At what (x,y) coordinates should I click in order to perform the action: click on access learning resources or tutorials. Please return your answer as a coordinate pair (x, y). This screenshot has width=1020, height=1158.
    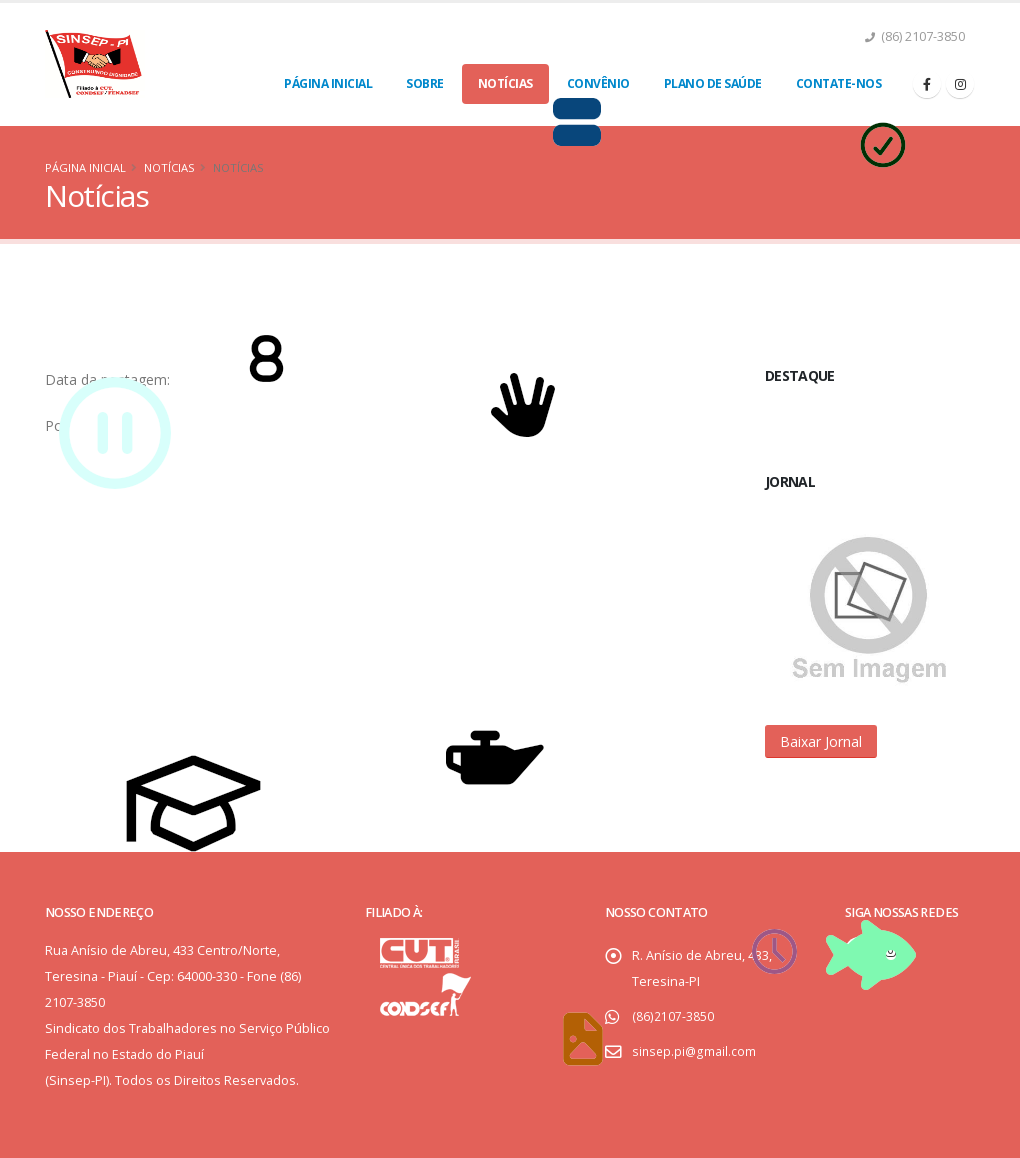
    Looking at the image, I should click on (193, 803).